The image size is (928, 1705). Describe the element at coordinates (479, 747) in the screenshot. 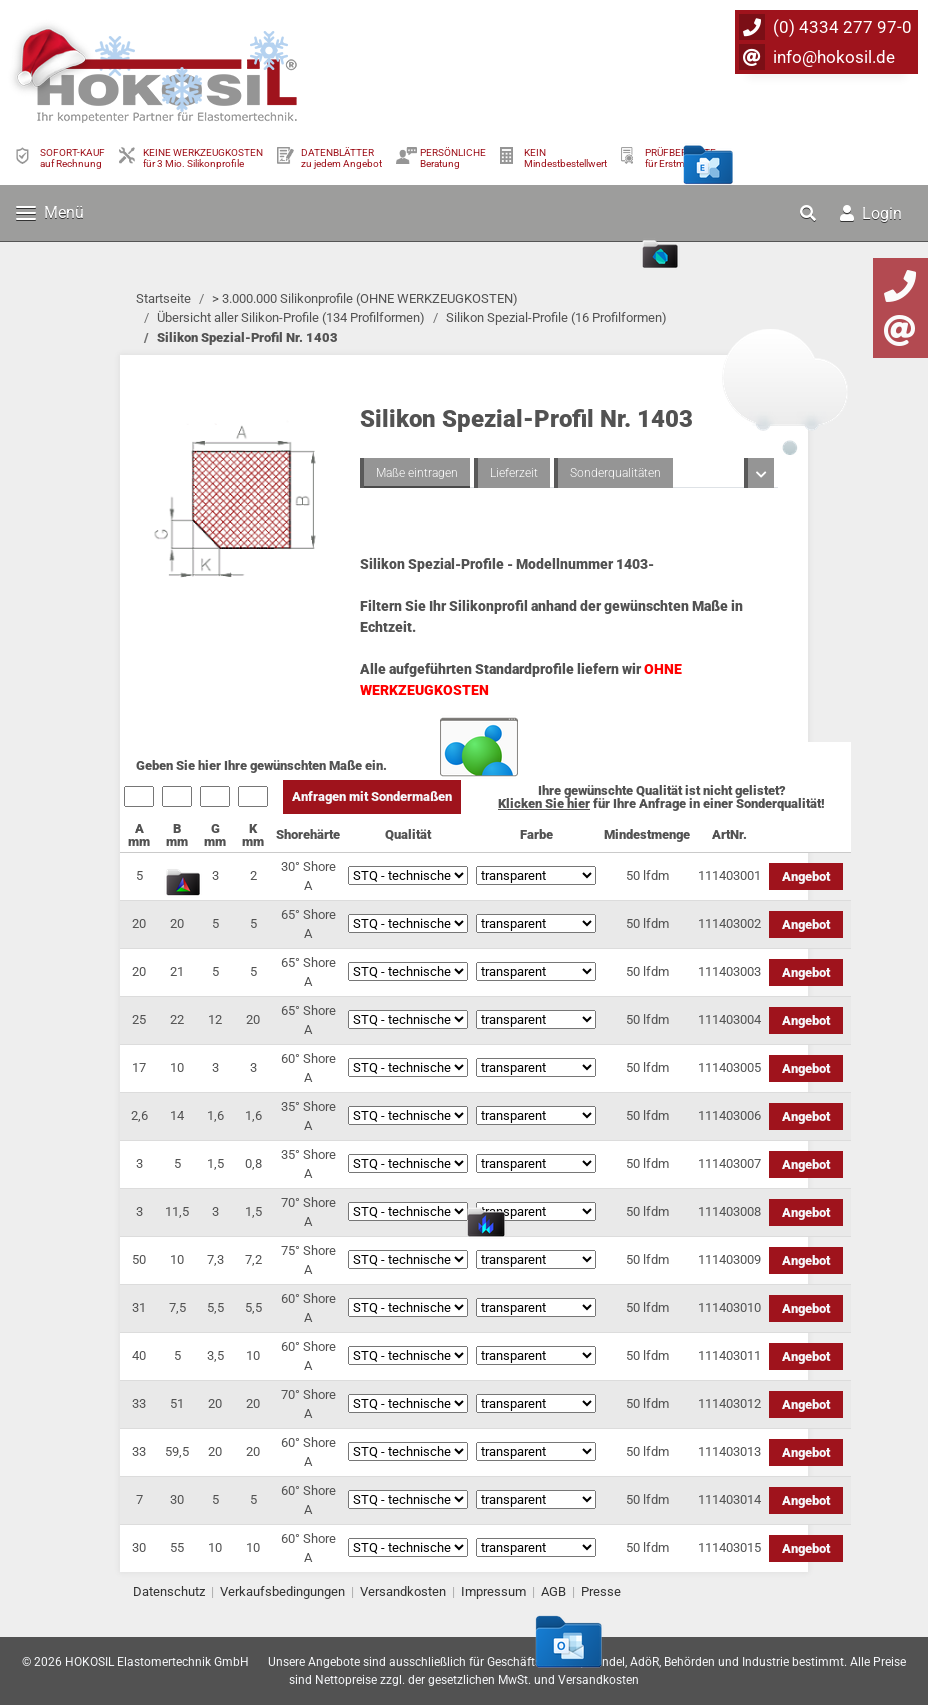

I see `open windows homegroup settings` at that location.